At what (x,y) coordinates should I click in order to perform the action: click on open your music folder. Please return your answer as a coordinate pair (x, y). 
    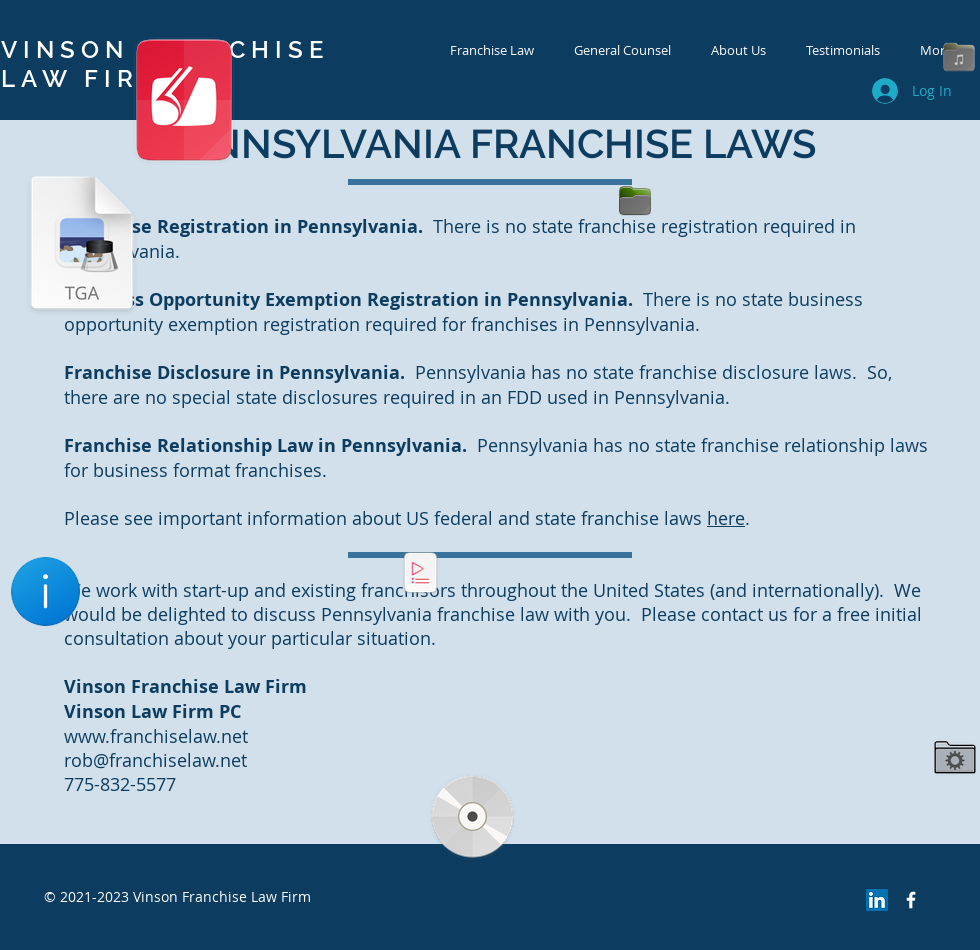
    Looking at the image, I should click on (959, 57).